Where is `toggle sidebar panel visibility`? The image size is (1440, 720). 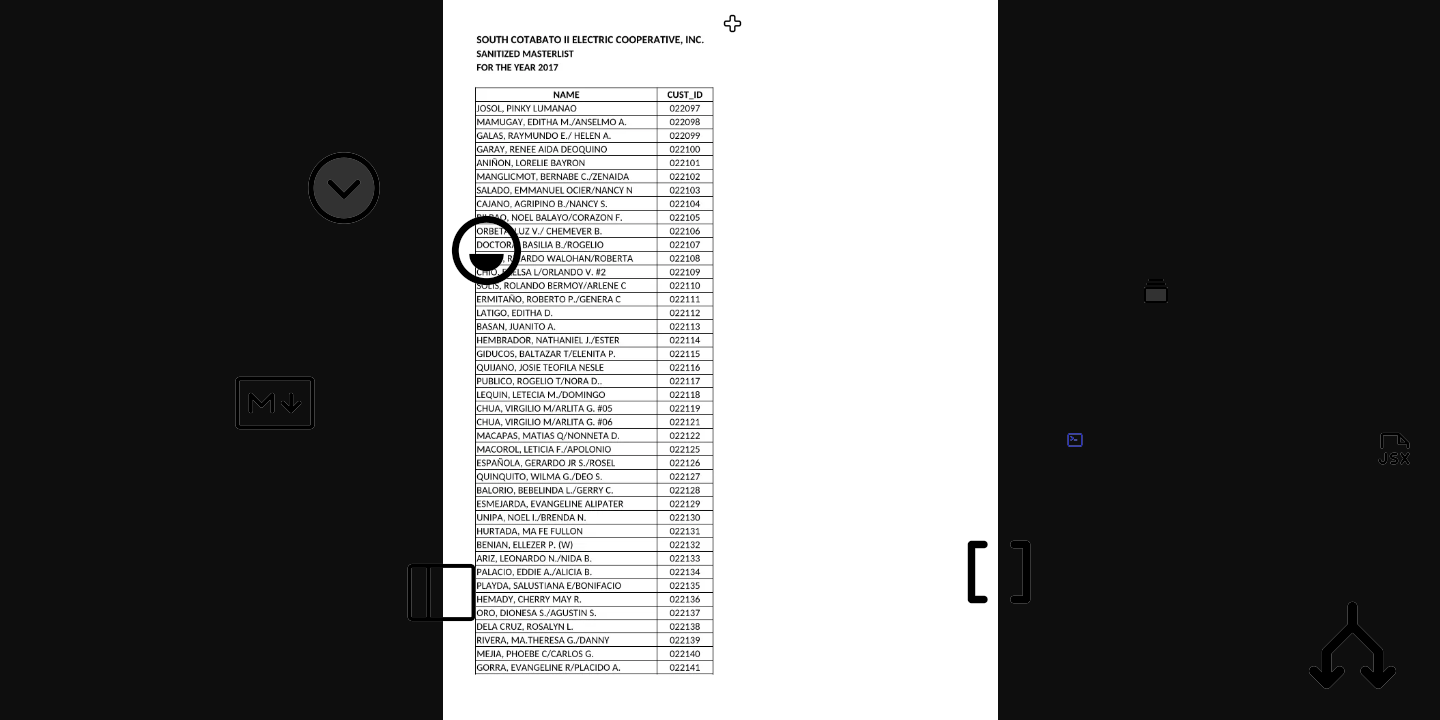 toggle sidebar panel visibility is located at coordinates (441, 592).